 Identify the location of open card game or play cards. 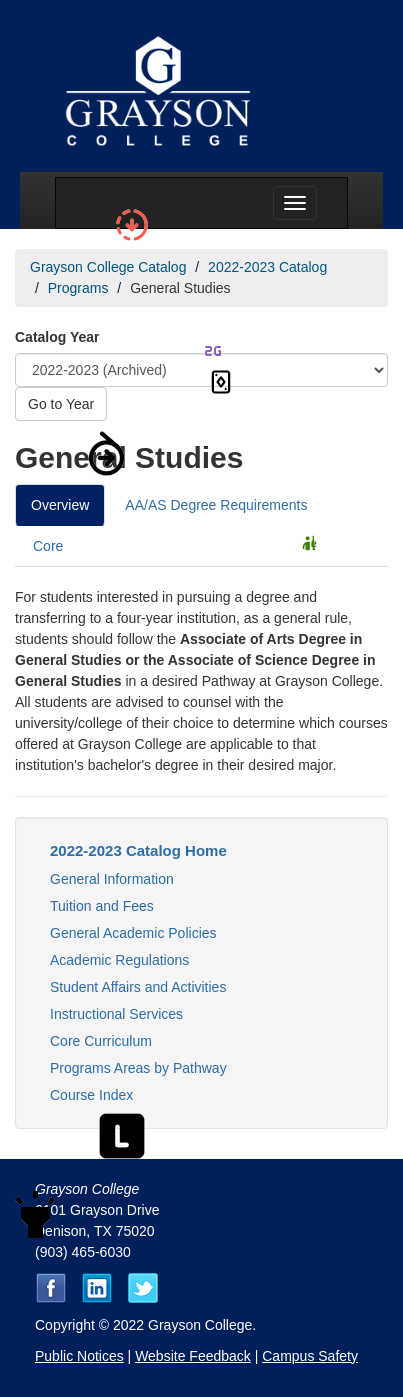
(221, 382).